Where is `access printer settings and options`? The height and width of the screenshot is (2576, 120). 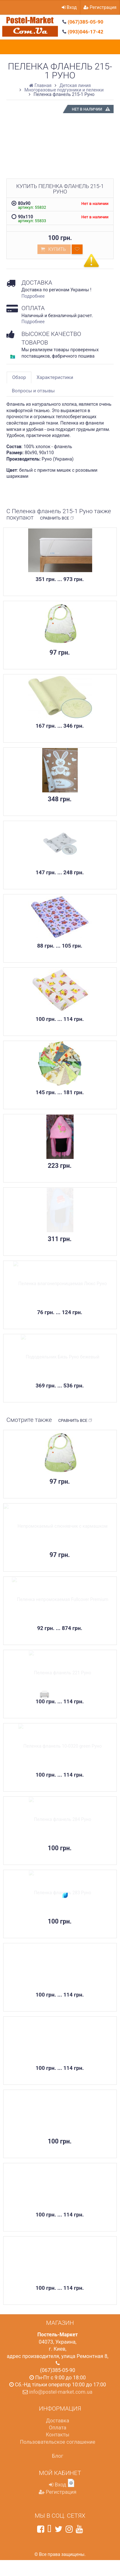 access printer settings and options is located at coordinates (44, 1695).